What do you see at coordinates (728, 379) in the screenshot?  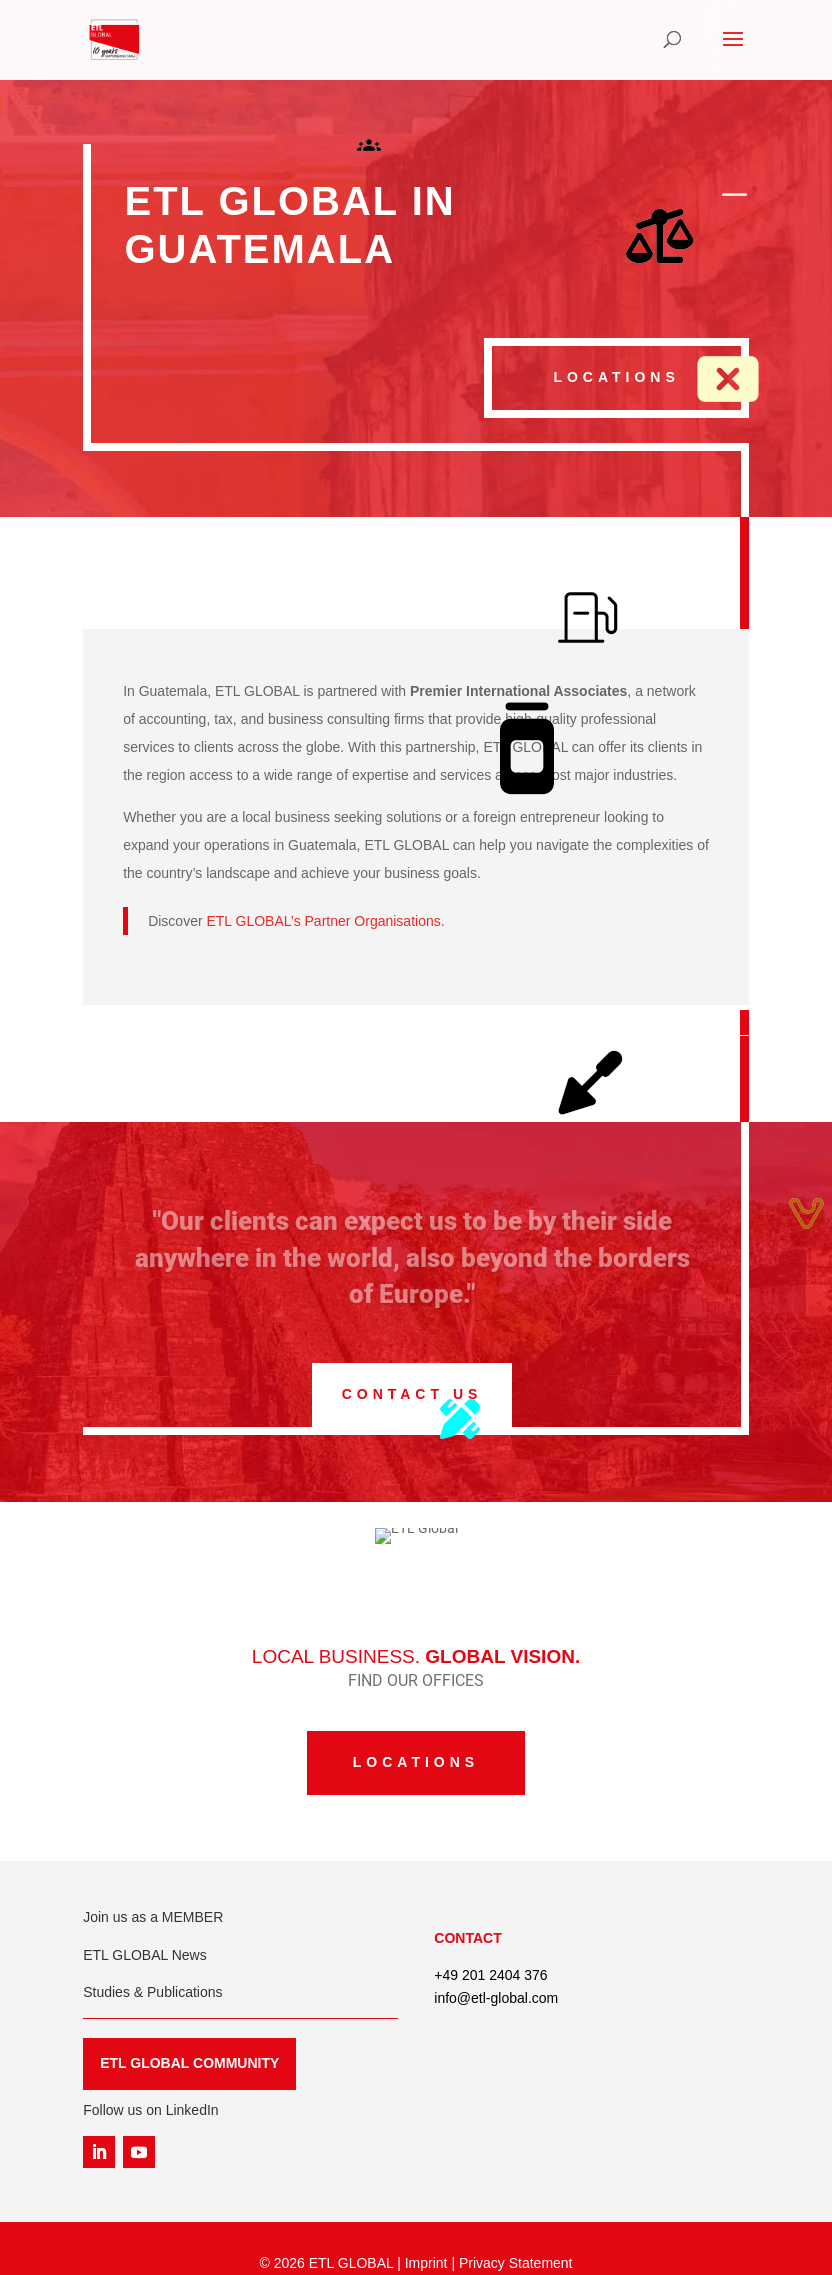 I see `close or dismiss a modal window` at bounding box center [728, 379].